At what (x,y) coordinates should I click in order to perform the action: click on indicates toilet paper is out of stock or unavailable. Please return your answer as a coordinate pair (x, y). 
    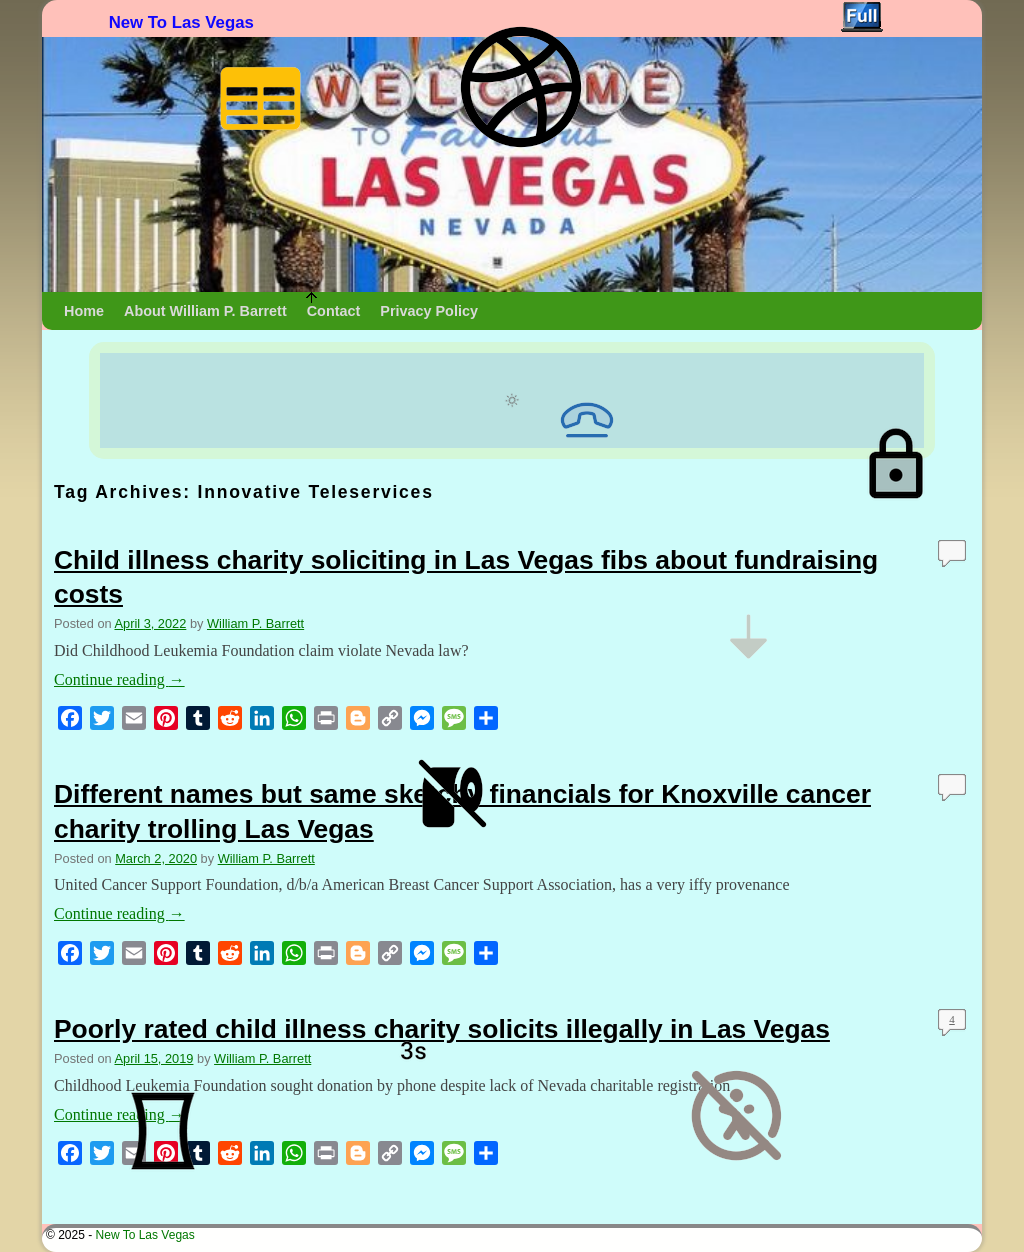
    Looking at the image, I should click on (452, 793).